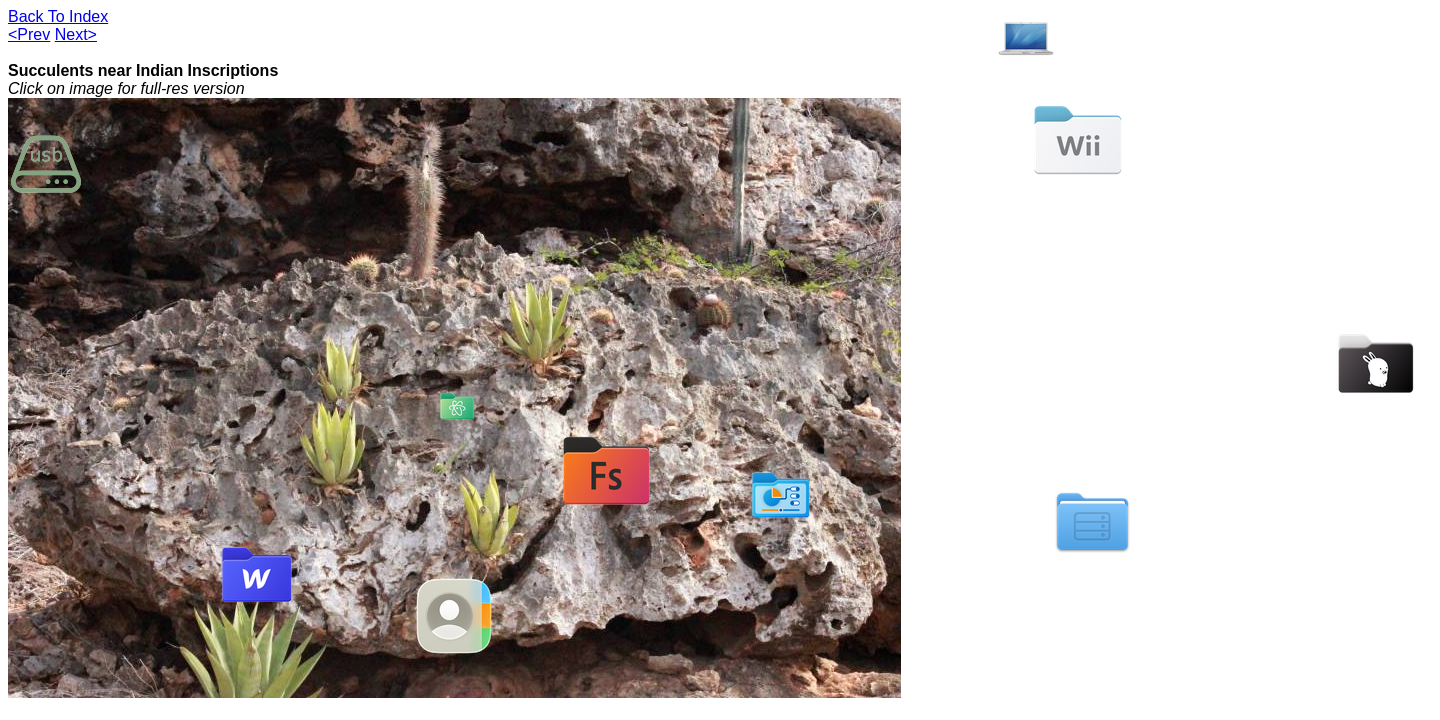 This screenshot has height=720, width=1440. What do you see at coordinates (606, 473) in the screenshot?
I see `open adobe fuse project folder` at bounding box center [606, 473].